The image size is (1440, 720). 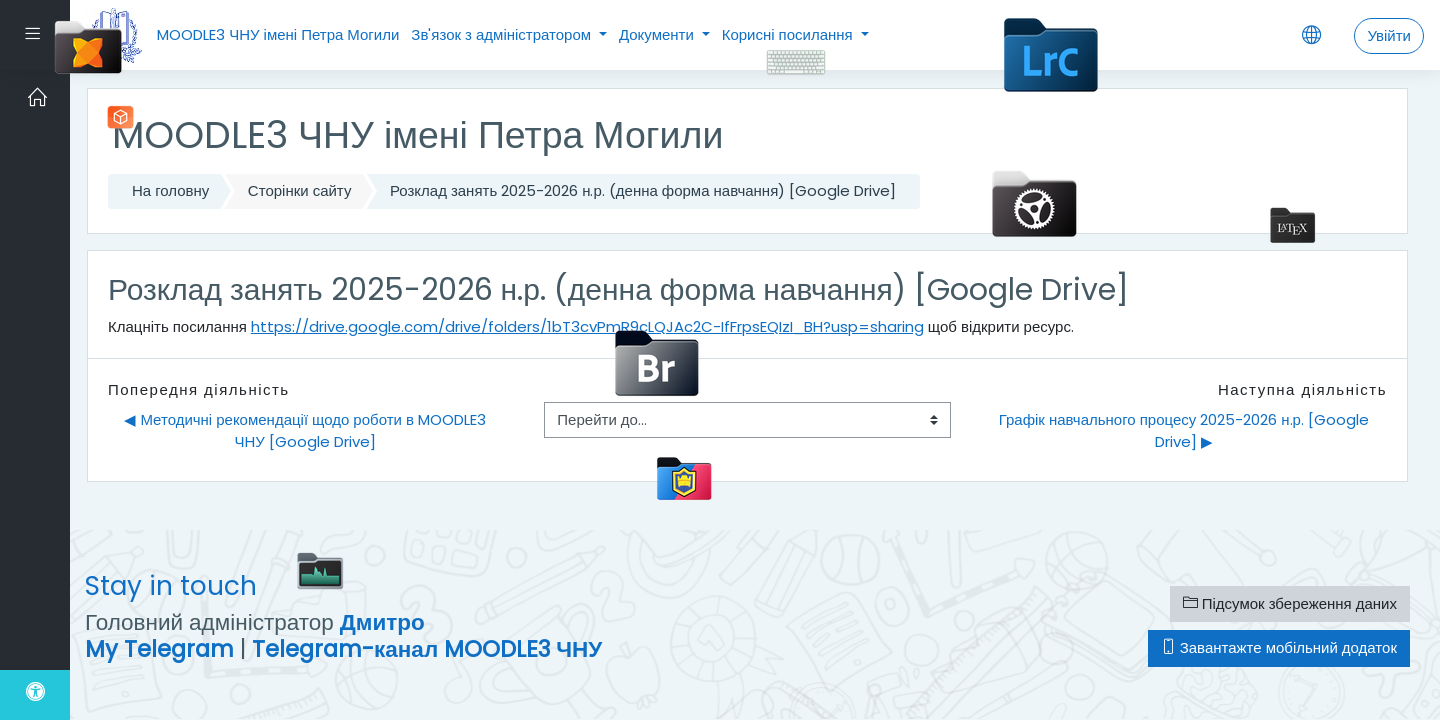 I want to click on open adobe lightroom classic project folder, so click(x=1050, y=57).